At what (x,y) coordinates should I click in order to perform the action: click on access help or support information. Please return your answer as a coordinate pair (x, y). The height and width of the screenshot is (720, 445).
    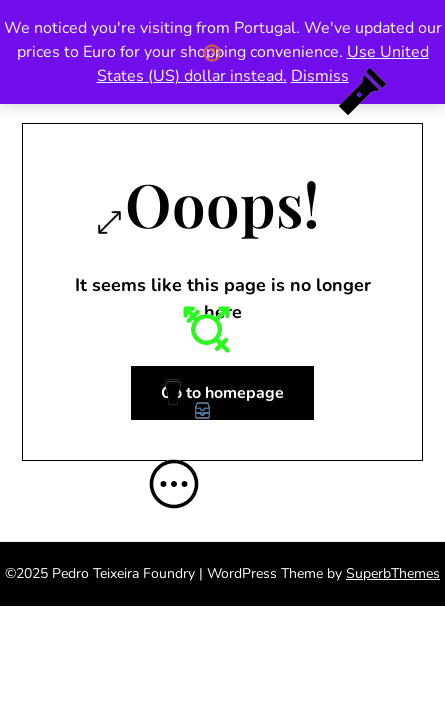
    Looking at the image, I should click on (212, 53).